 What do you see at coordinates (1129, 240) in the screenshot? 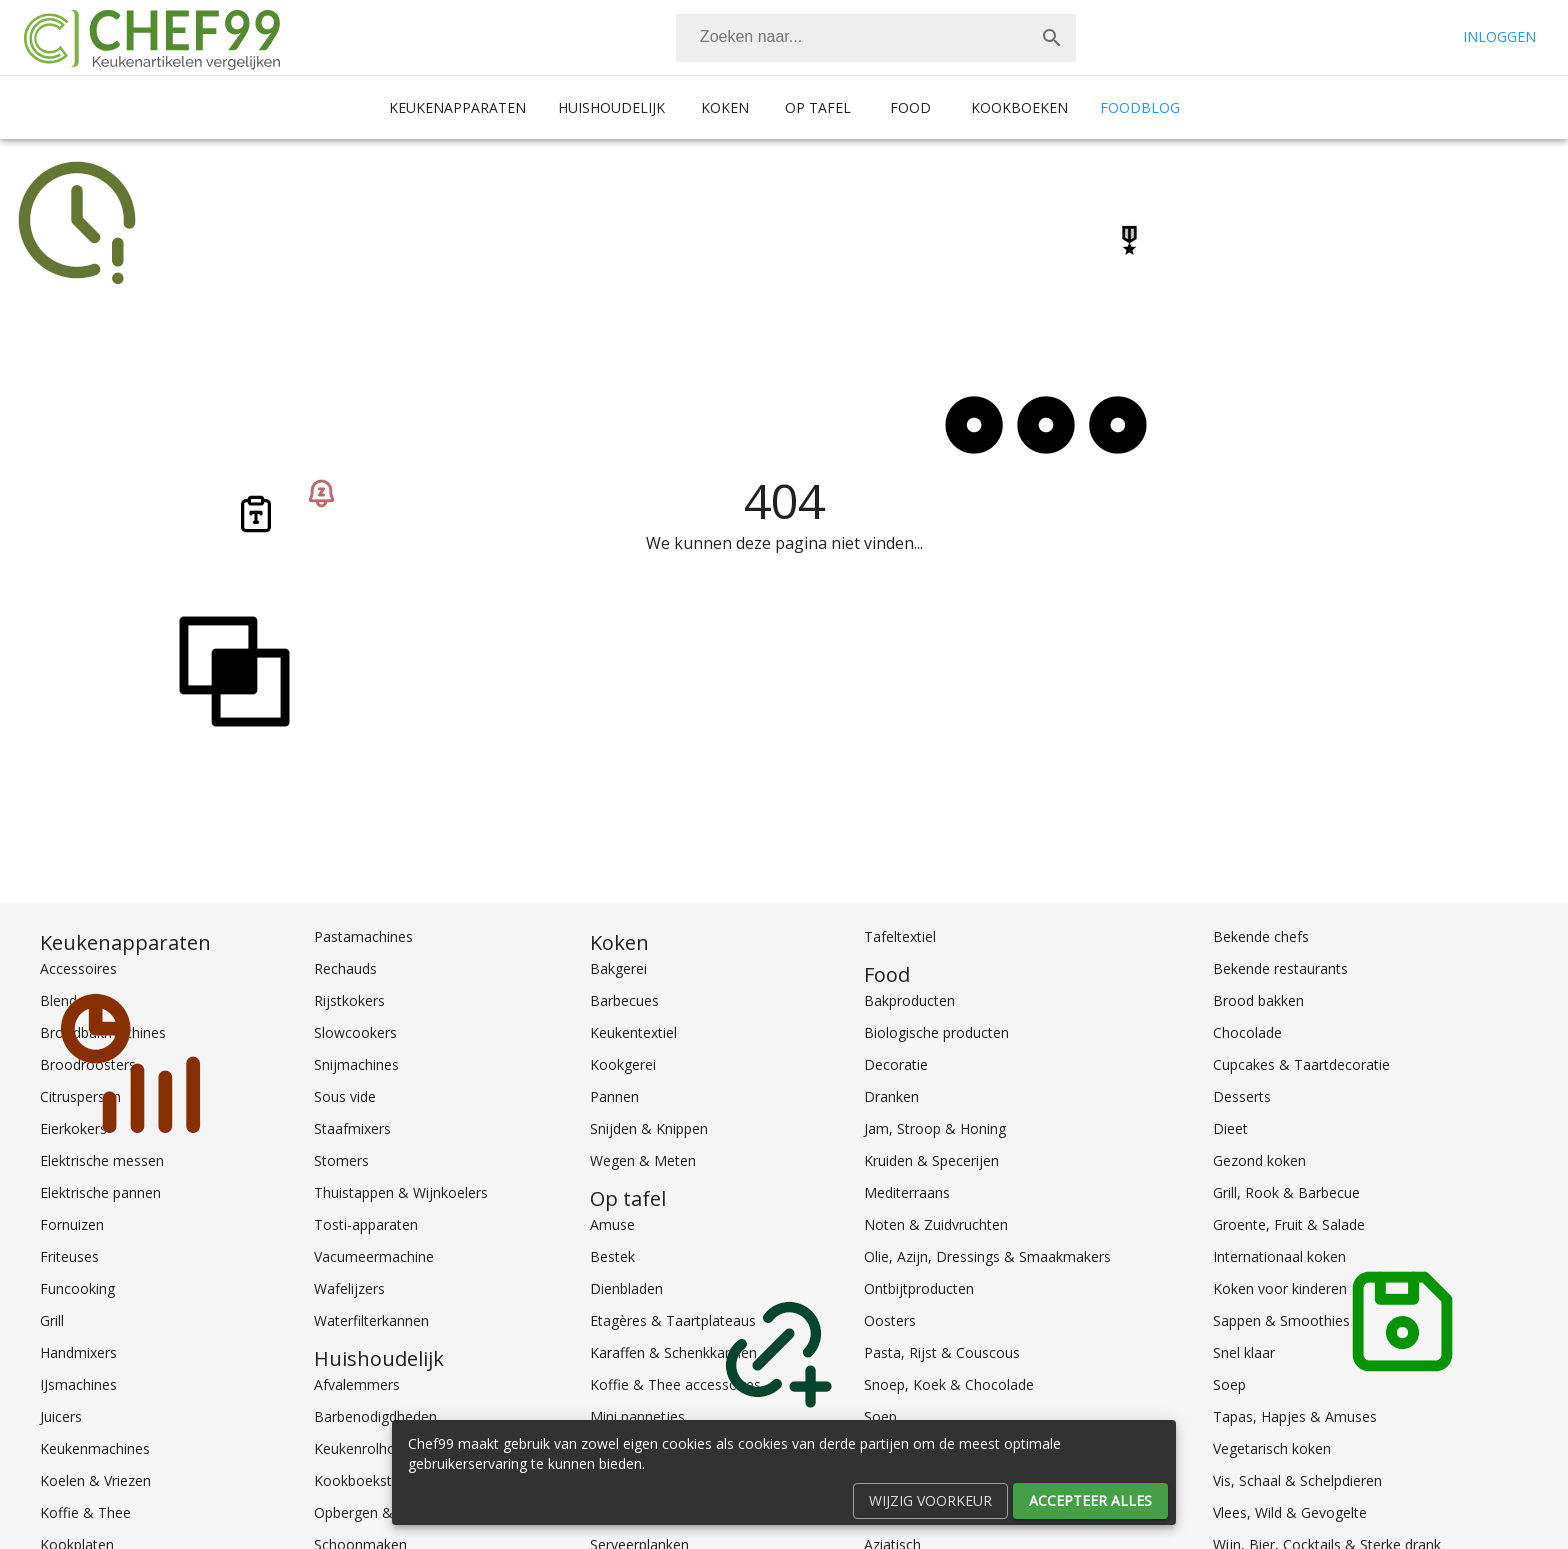
I see `view achievements or badges earned` at bounding box center [1129, 240].